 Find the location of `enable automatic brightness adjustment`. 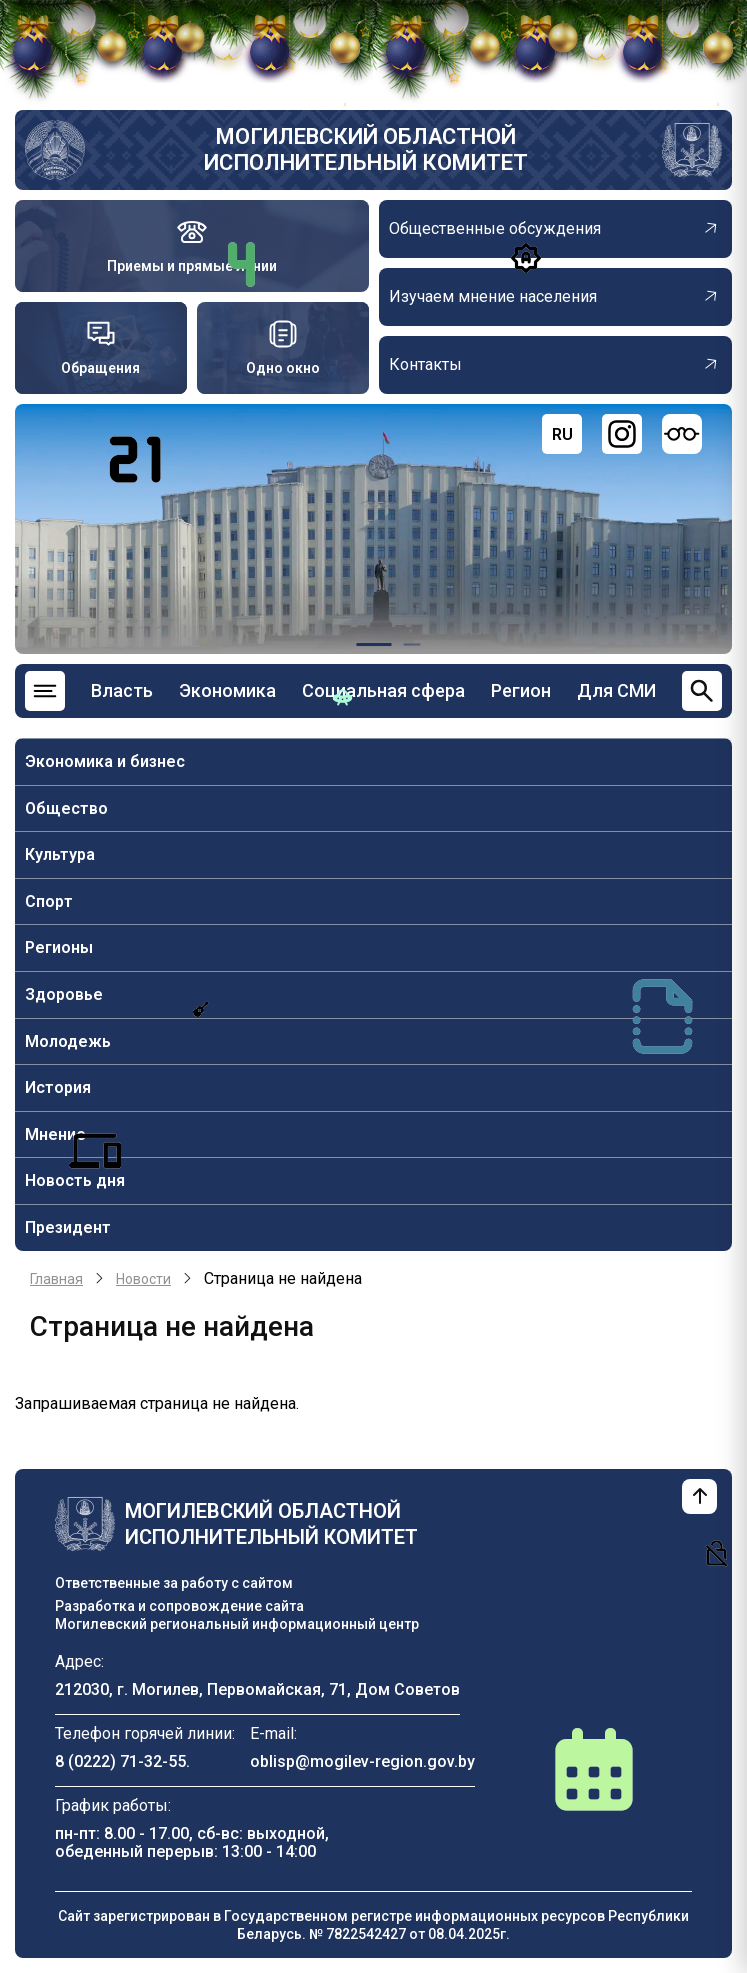

enable automatic brightness adjustment is located at coordinates (526, 258).